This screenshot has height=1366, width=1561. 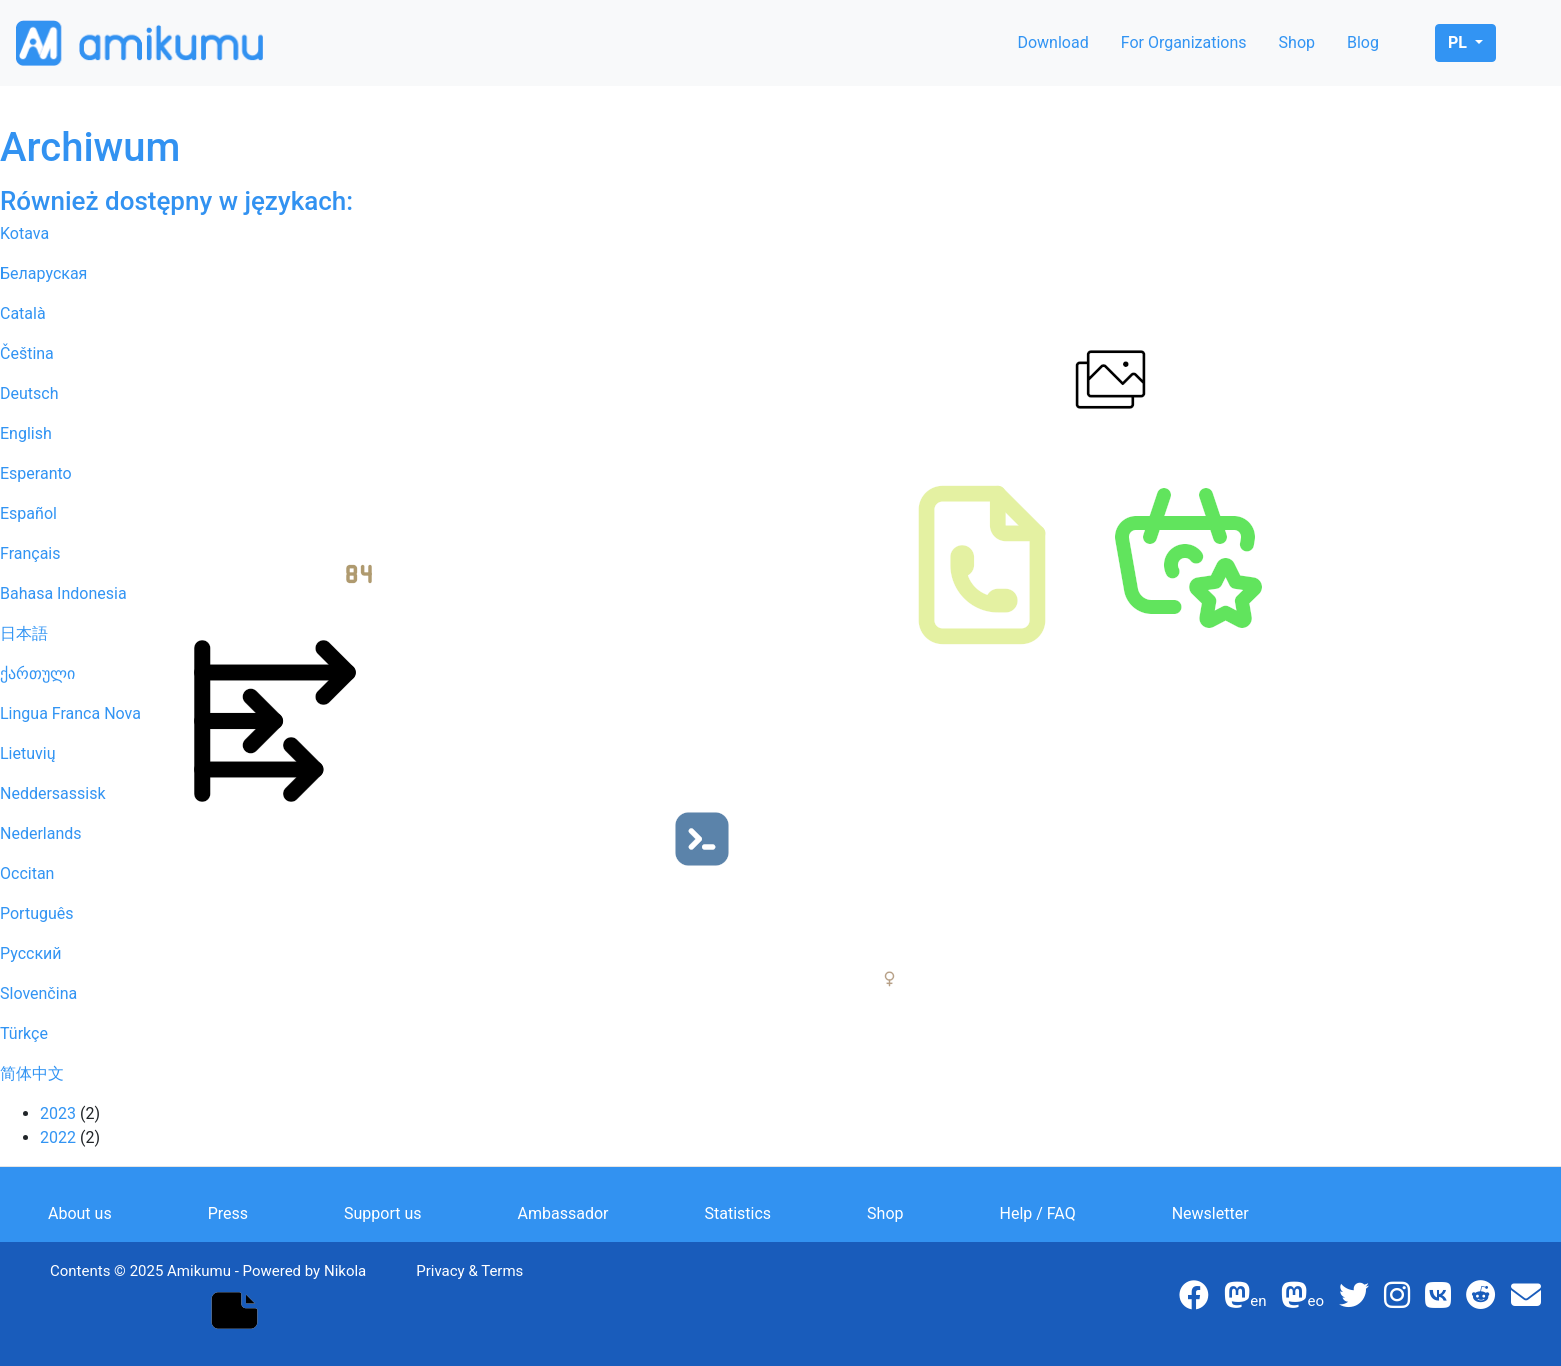 What do you see at coordinates (275, 721) in the screenshot?
I see `view data flow or process direction` at bounding box center [275, 721].